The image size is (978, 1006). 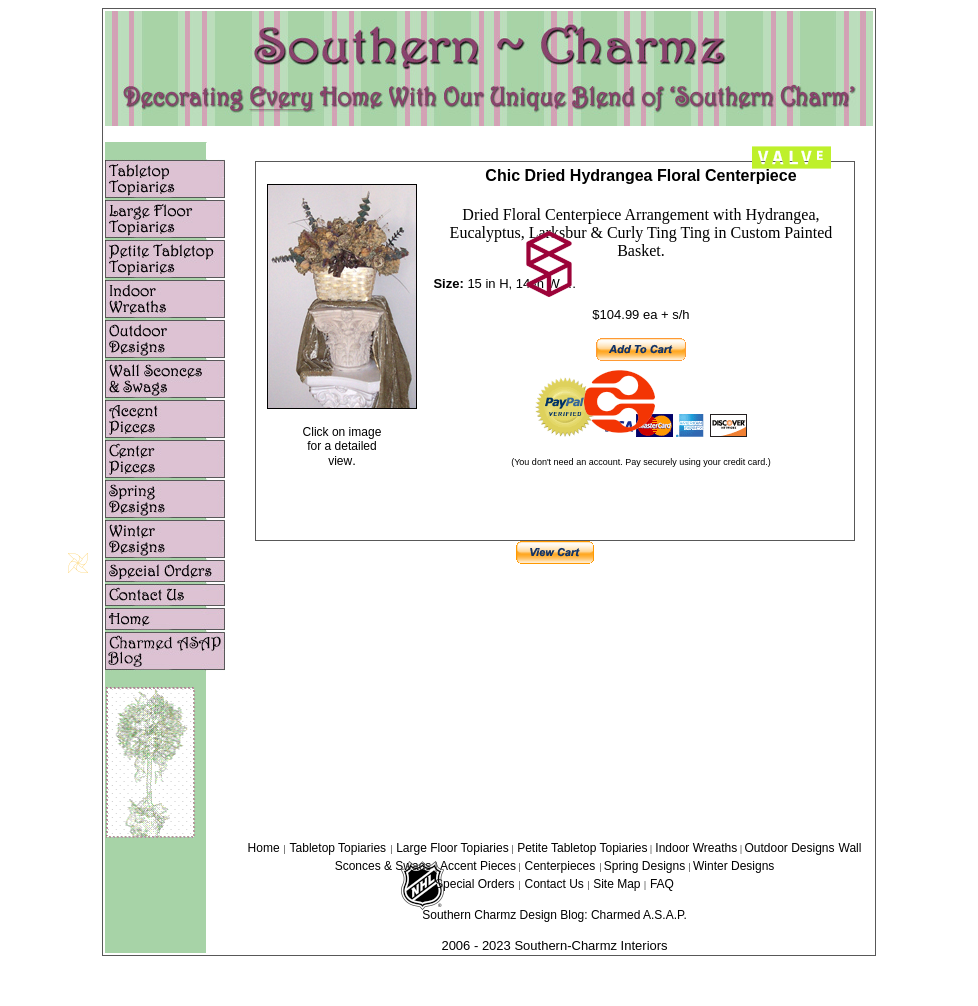 What do you see at coordinates (619, 401) in the screenshot?
I see `connect to dlna-enabled devices for media streaming` at bounding box center [619, 401].